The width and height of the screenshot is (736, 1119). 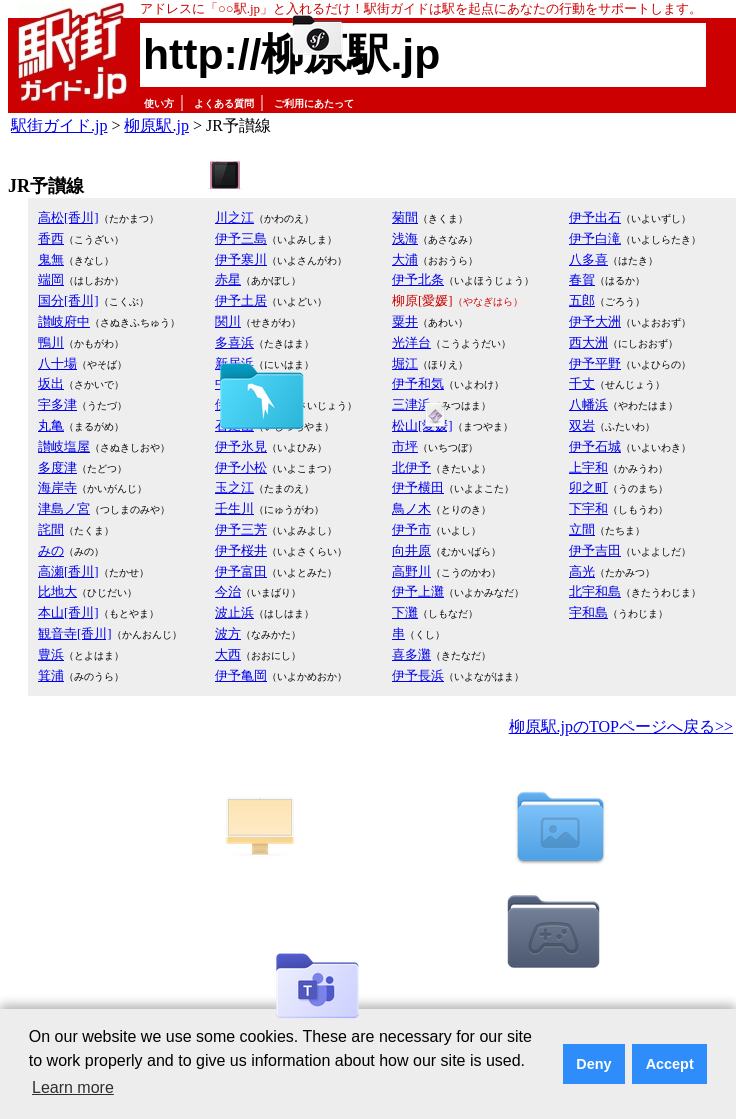 What do you see at coordinates (225, 175) in the screenshot?
I see `iPod nano device in pink` at bounding box center [225, 175].